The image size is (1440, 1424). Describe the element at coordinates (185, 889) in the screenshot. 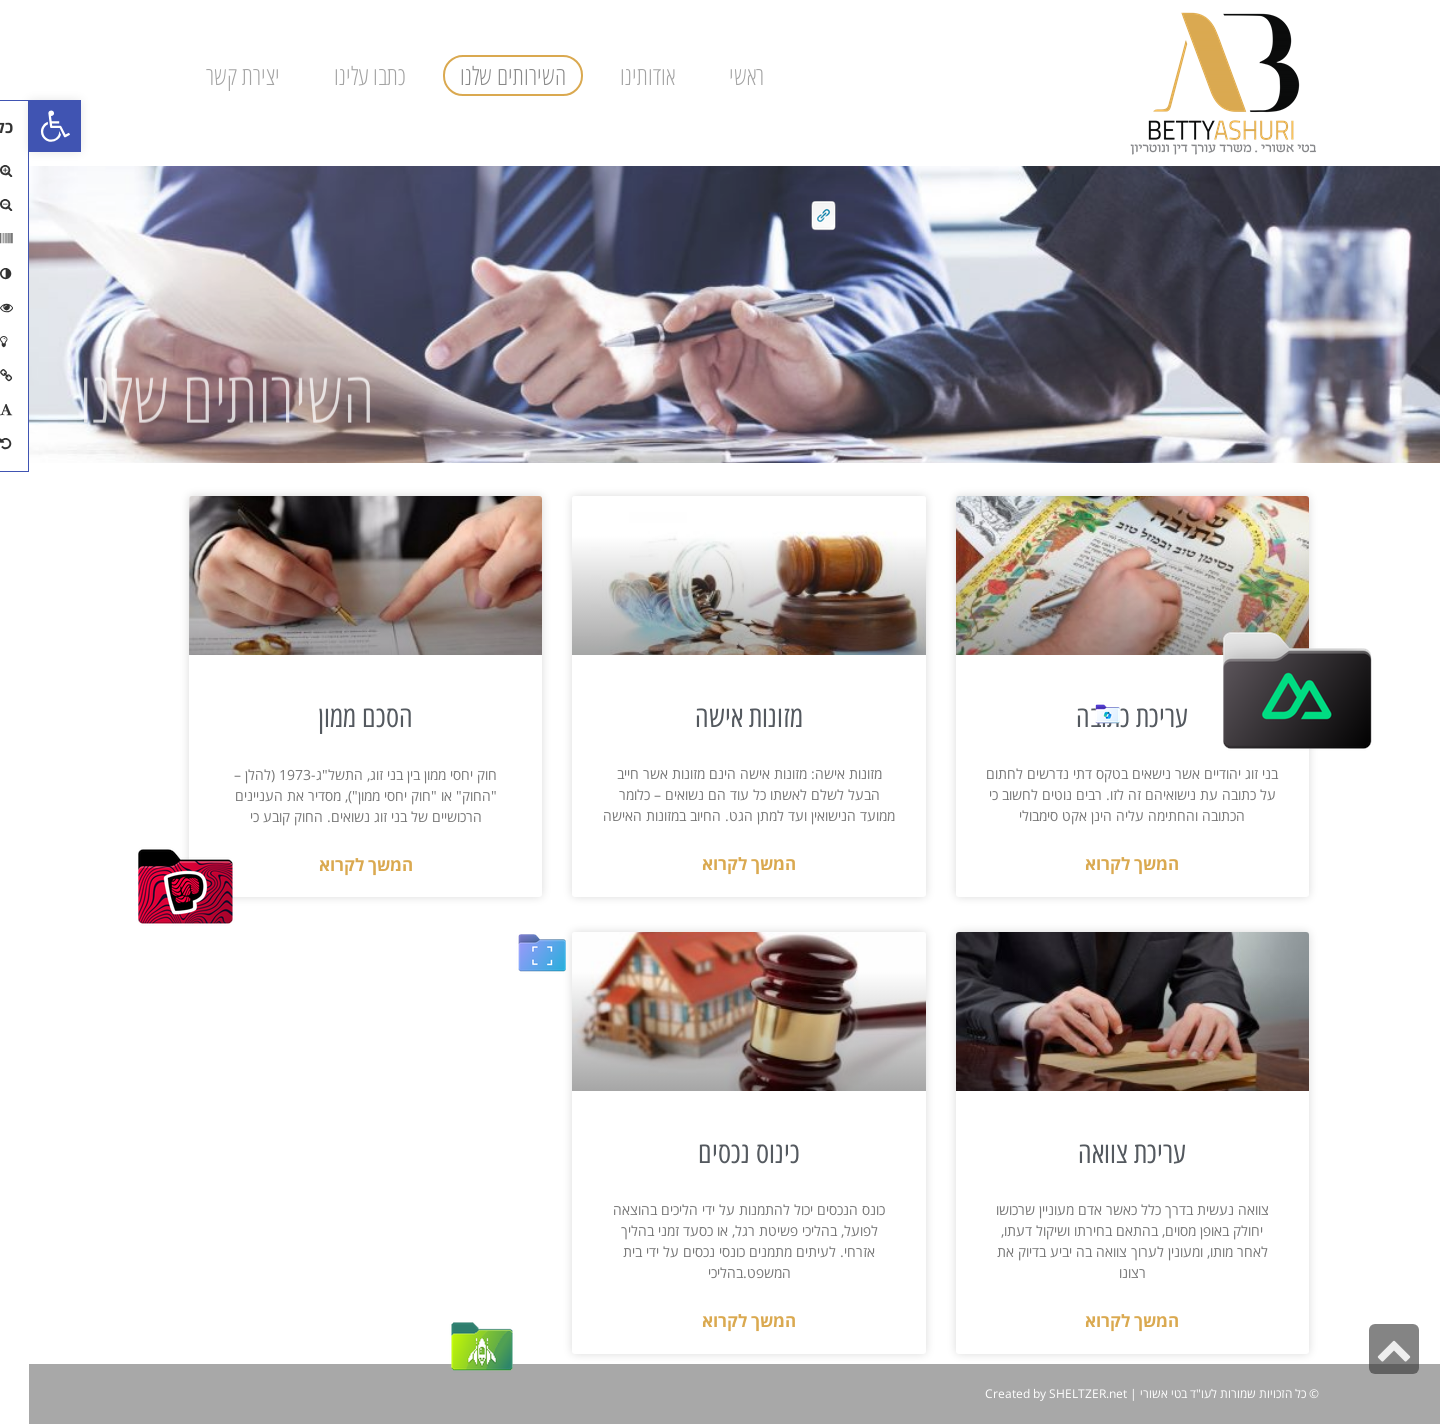

I see `open PewDiePie-themed content folder` at that location.